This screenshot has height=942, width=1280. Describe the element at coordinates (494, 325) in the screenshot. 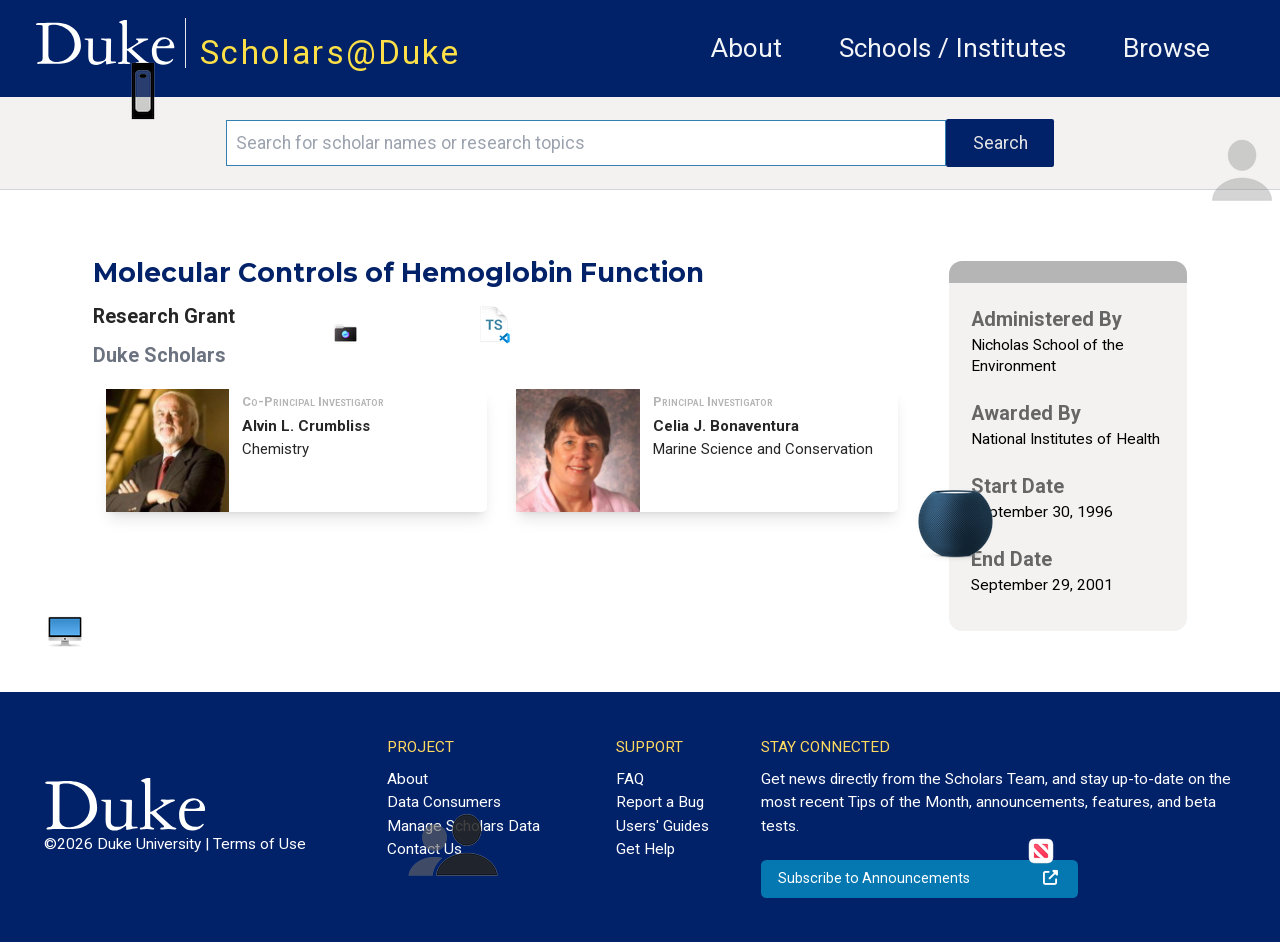

I see `typescript file associated with visual studio code` at that location.